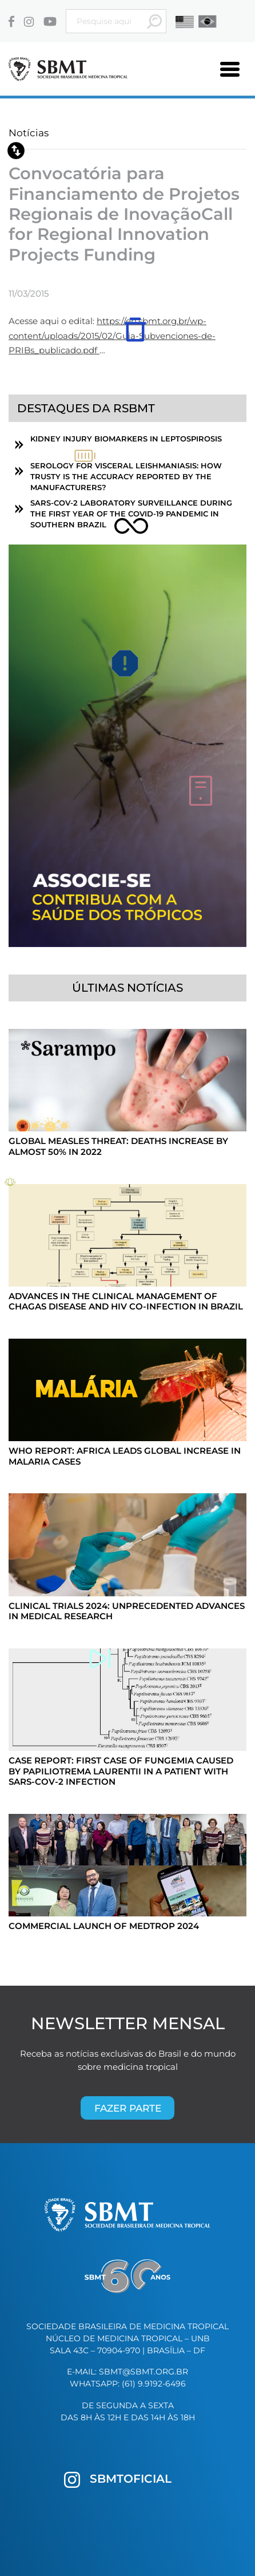 Image resolution: width=255 pixels, height=2576 pixels. What do you see at coordinates (100, 1659) in the screenshot?
I see `skip to the next track or video` at bounding box center [100, 1659].